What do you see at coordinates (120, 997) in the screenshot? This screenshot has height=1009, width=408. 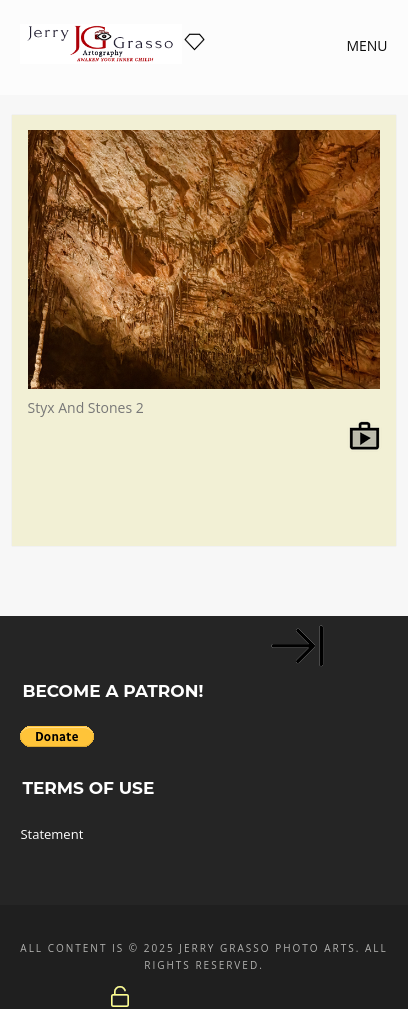 I see `unlock or unsecure an item` at bounding box center [120, 997].